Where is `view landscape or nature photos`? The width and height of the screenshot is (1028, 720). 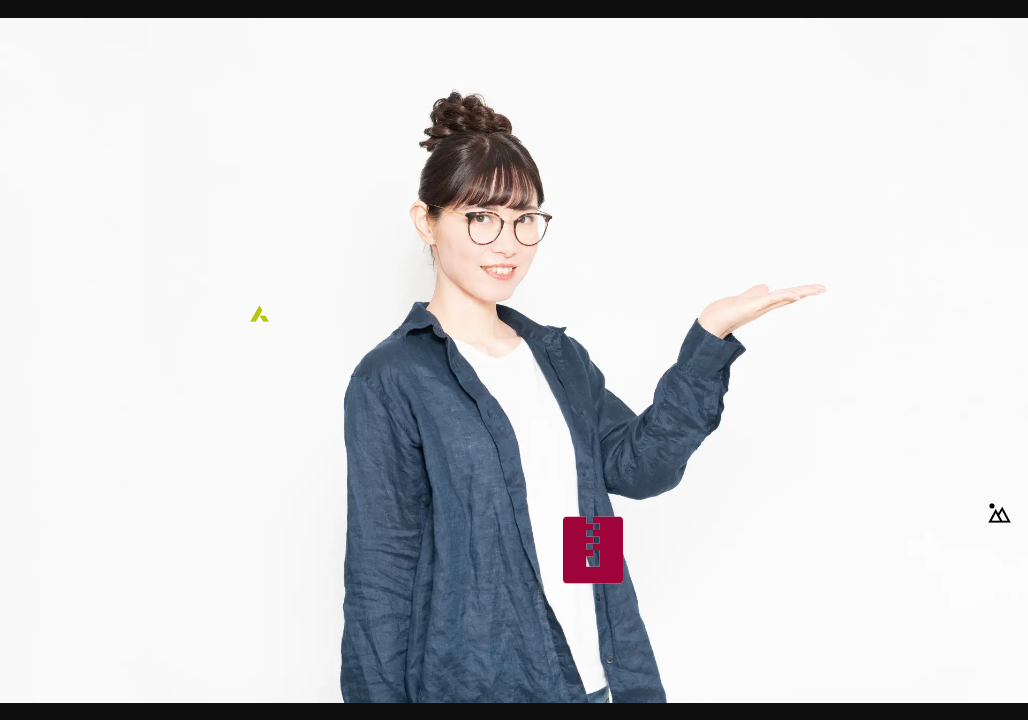
view landscape or nature photos is located at coordinates (999, 513).